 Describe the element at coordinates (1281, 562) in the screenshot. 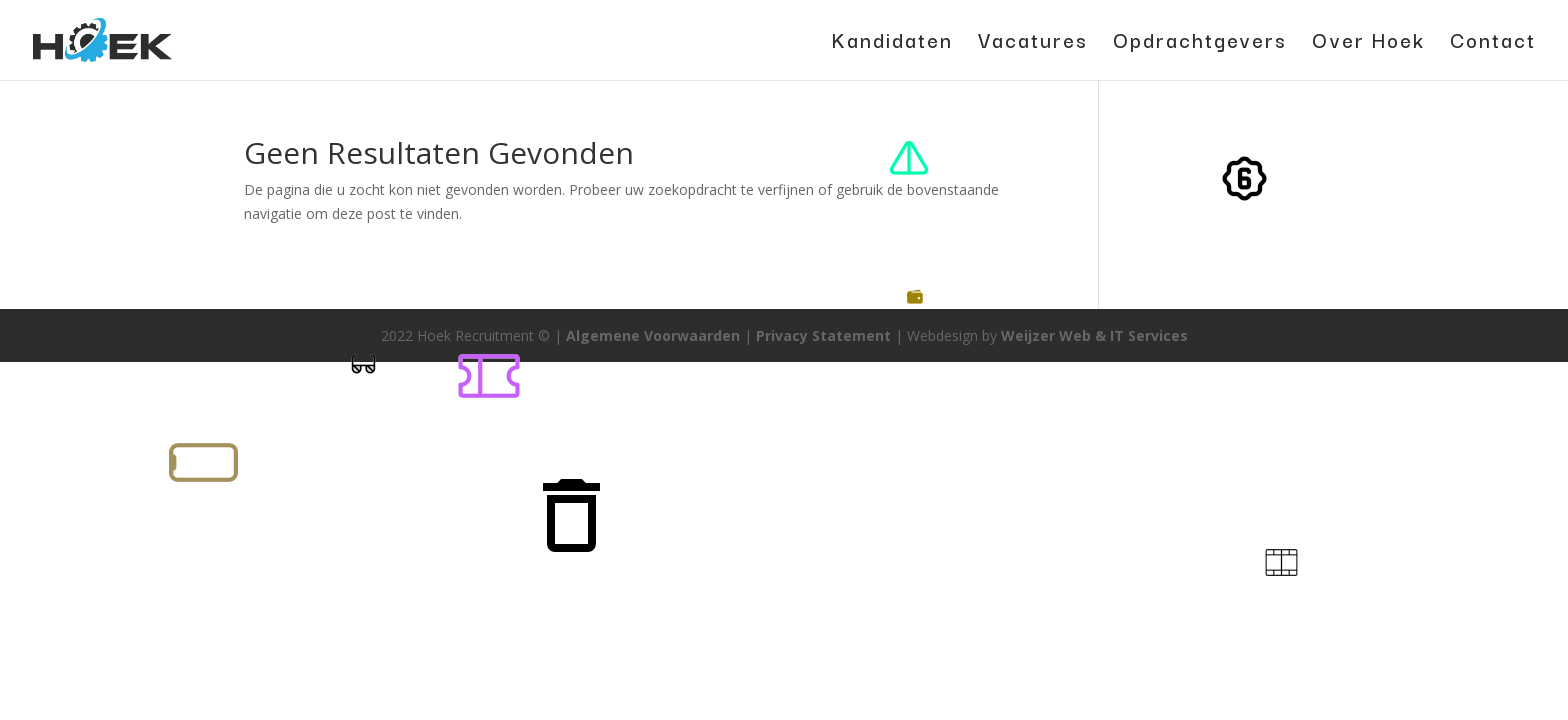

I see `view video or film content` at that location.